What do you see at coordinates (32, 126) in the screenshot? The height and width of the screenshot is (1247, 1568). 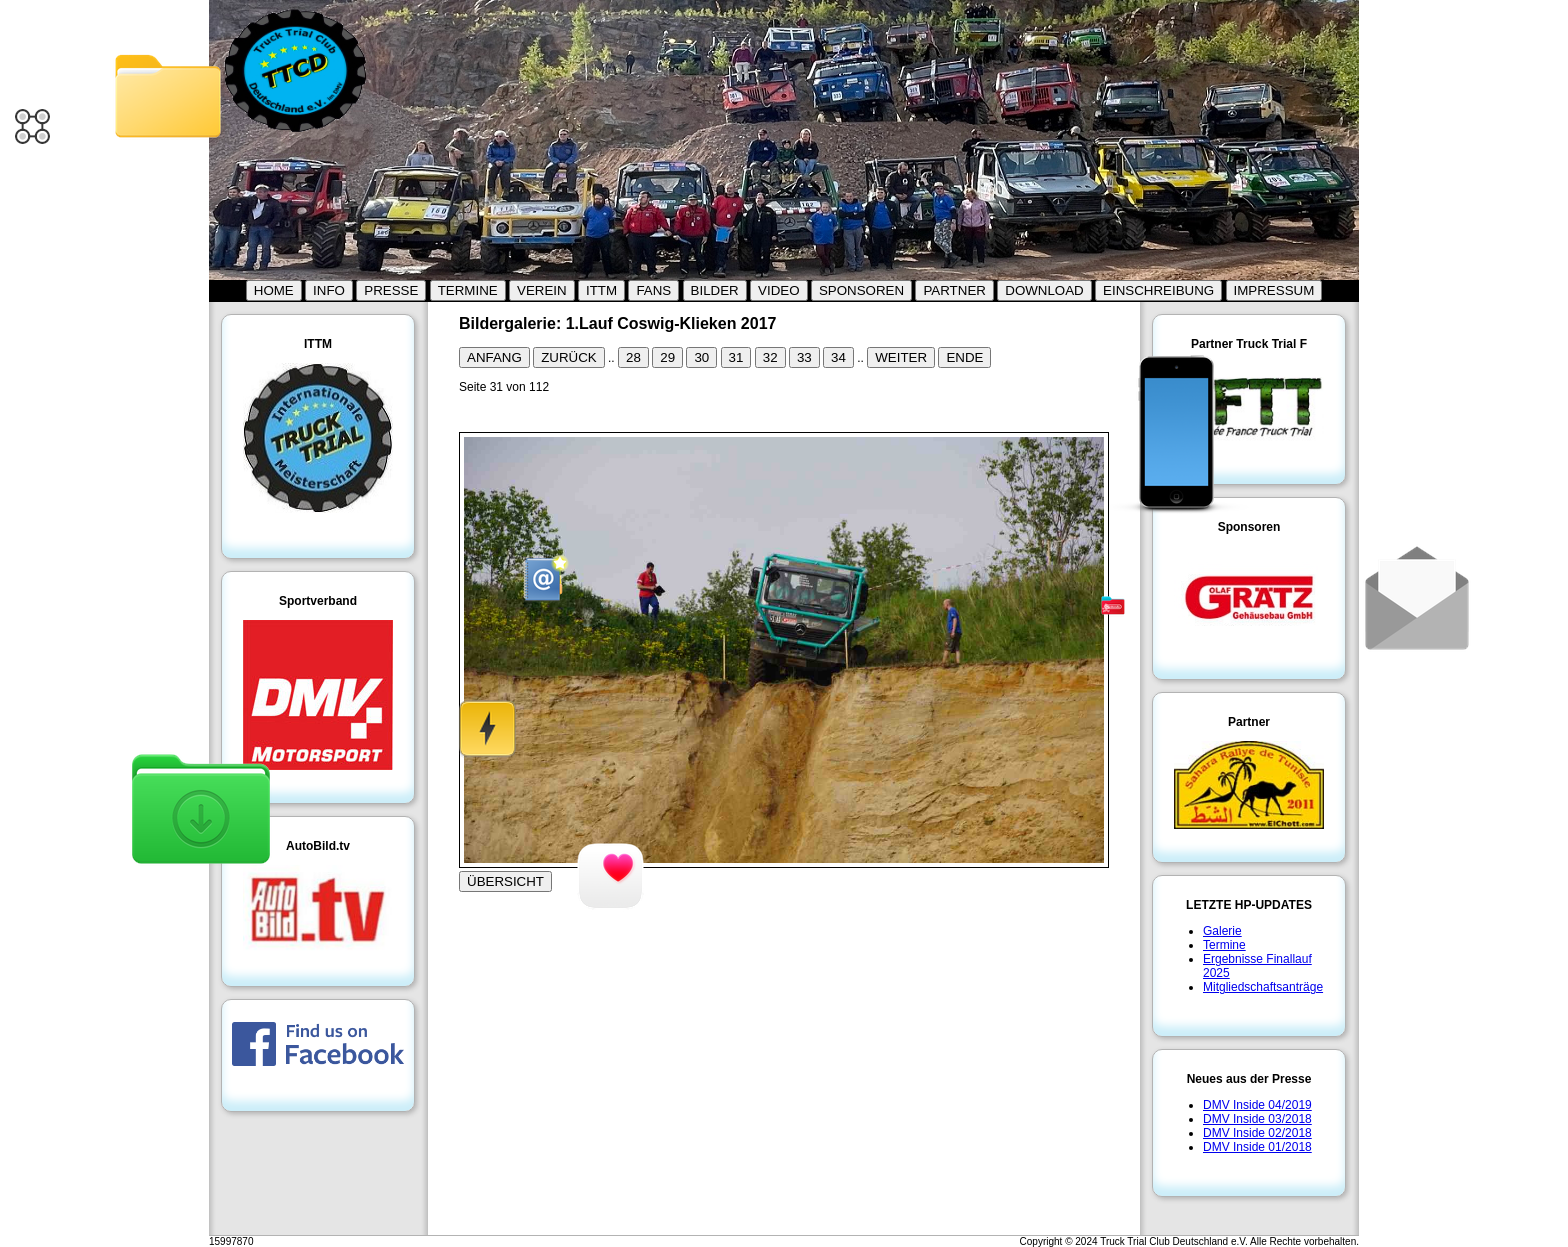 I see `configure hot corners behavior` at bounding box center [32, 126].